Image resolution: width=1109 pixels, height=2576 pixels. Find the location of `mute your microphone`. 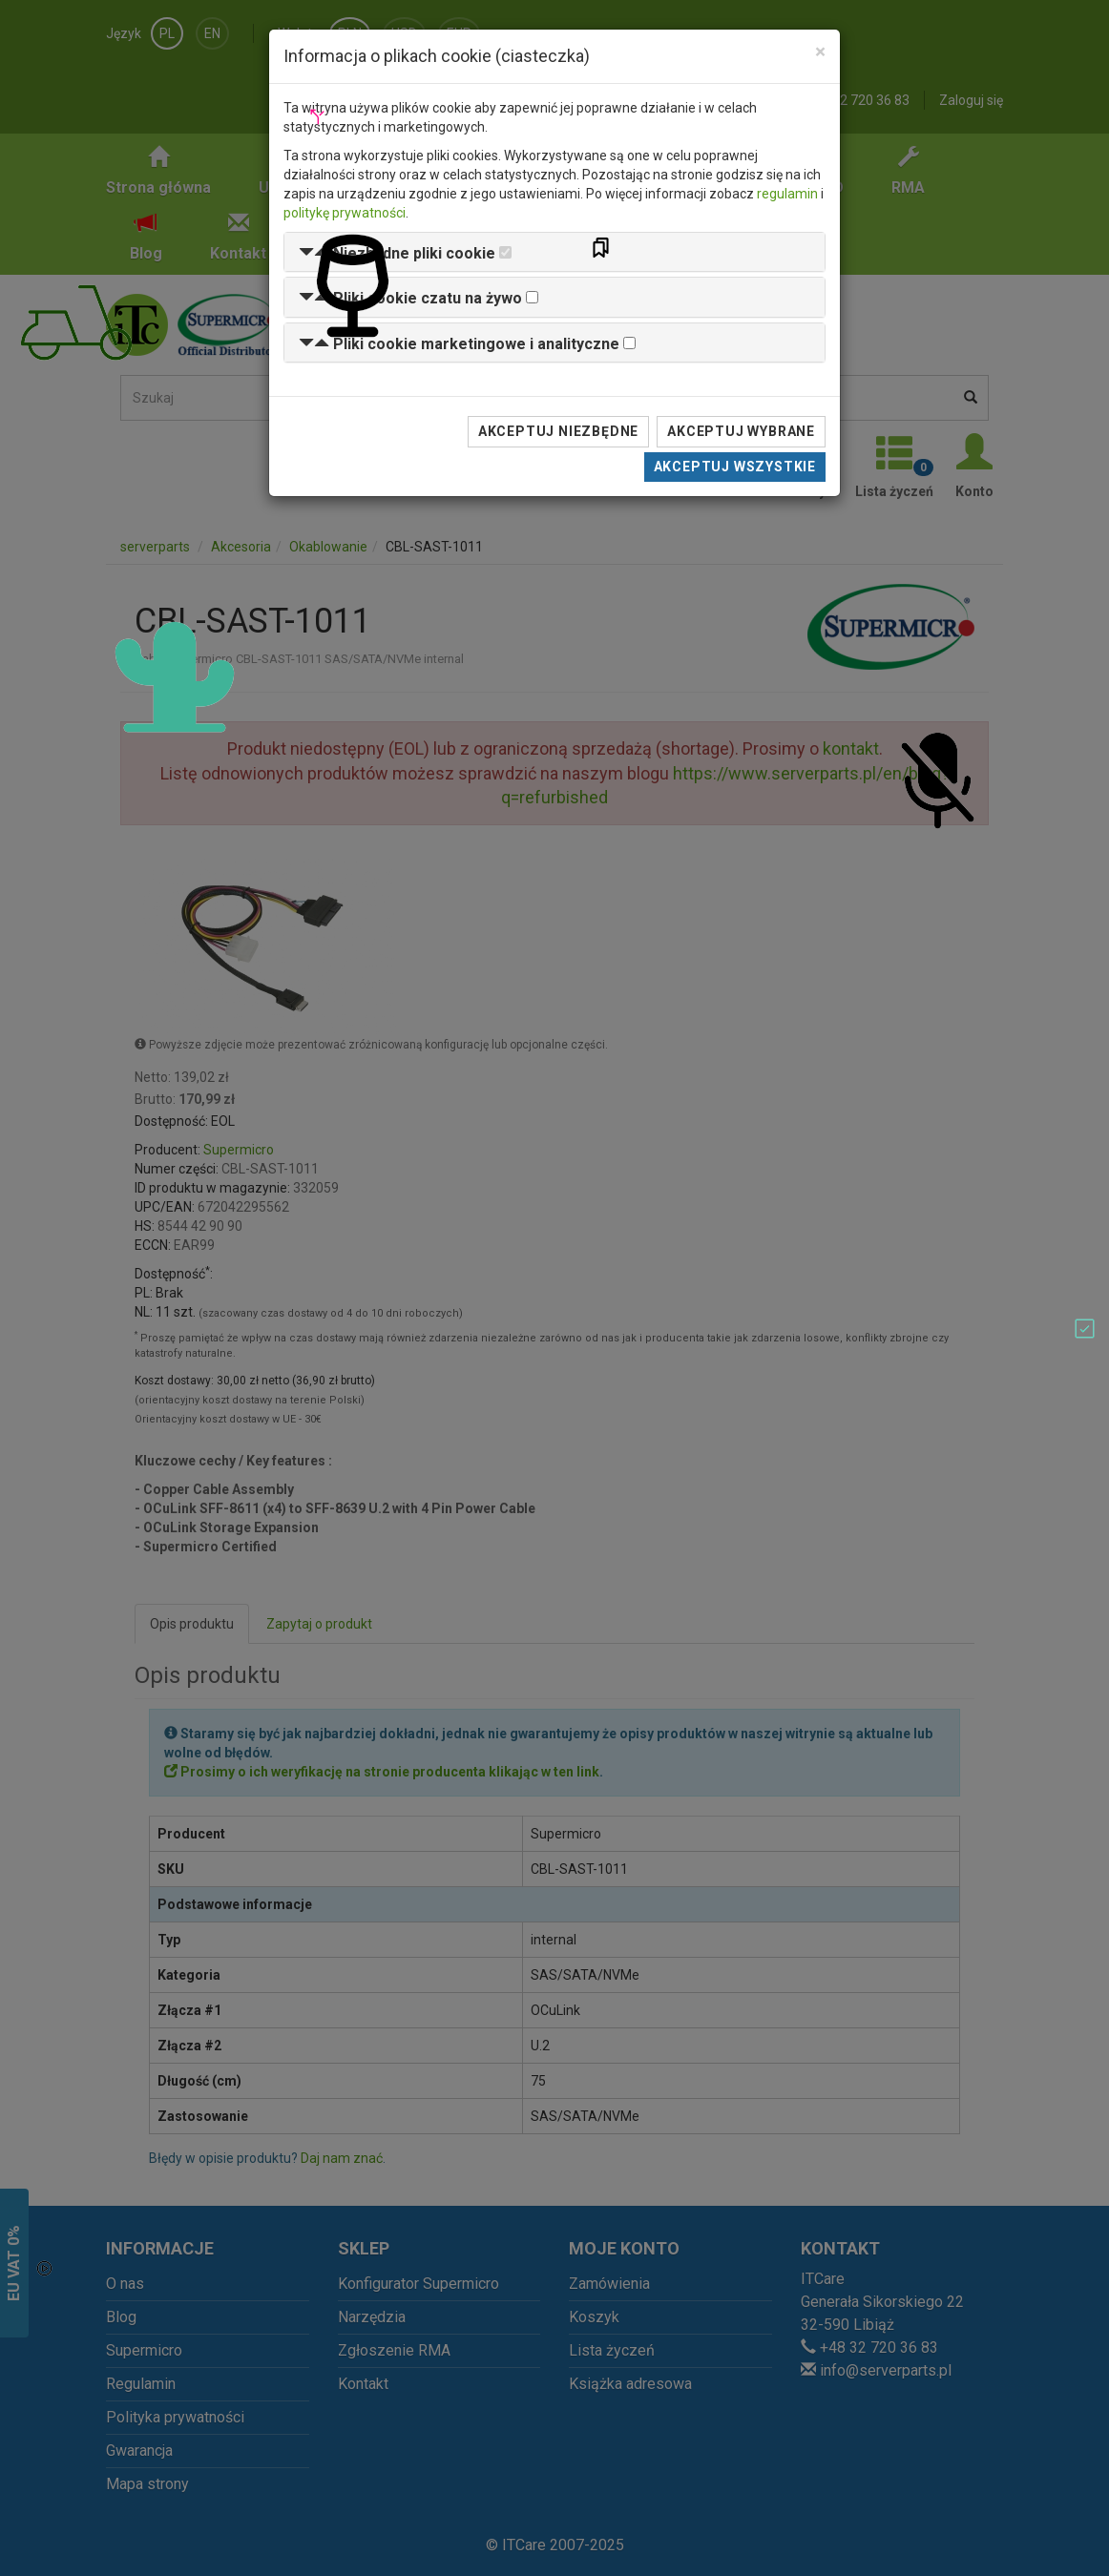

mute your microphone is located at coordinates (937, 779).